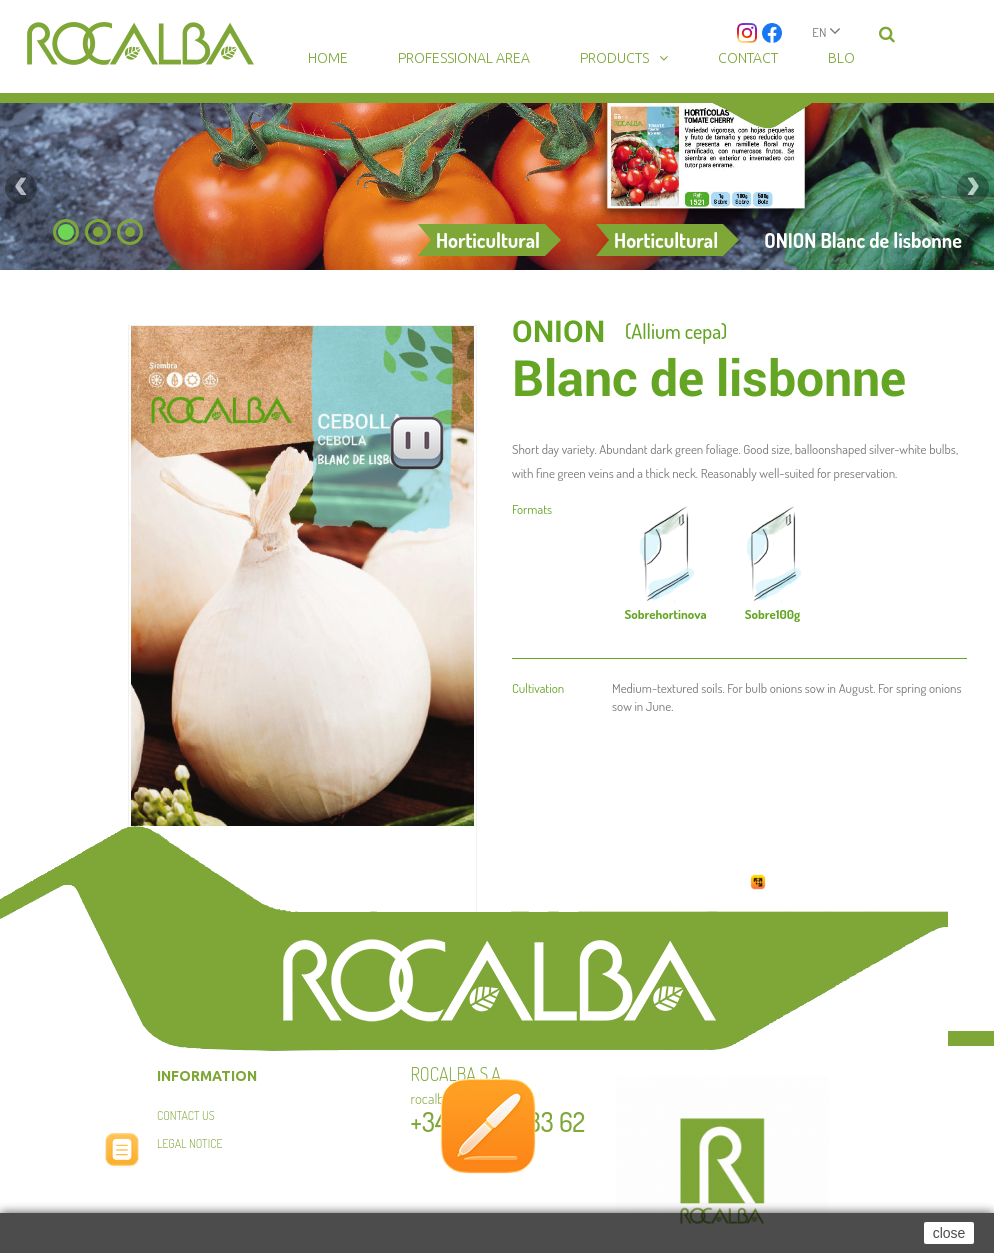  I want to click on open aseprite pixel art editor, so click(417, 443).